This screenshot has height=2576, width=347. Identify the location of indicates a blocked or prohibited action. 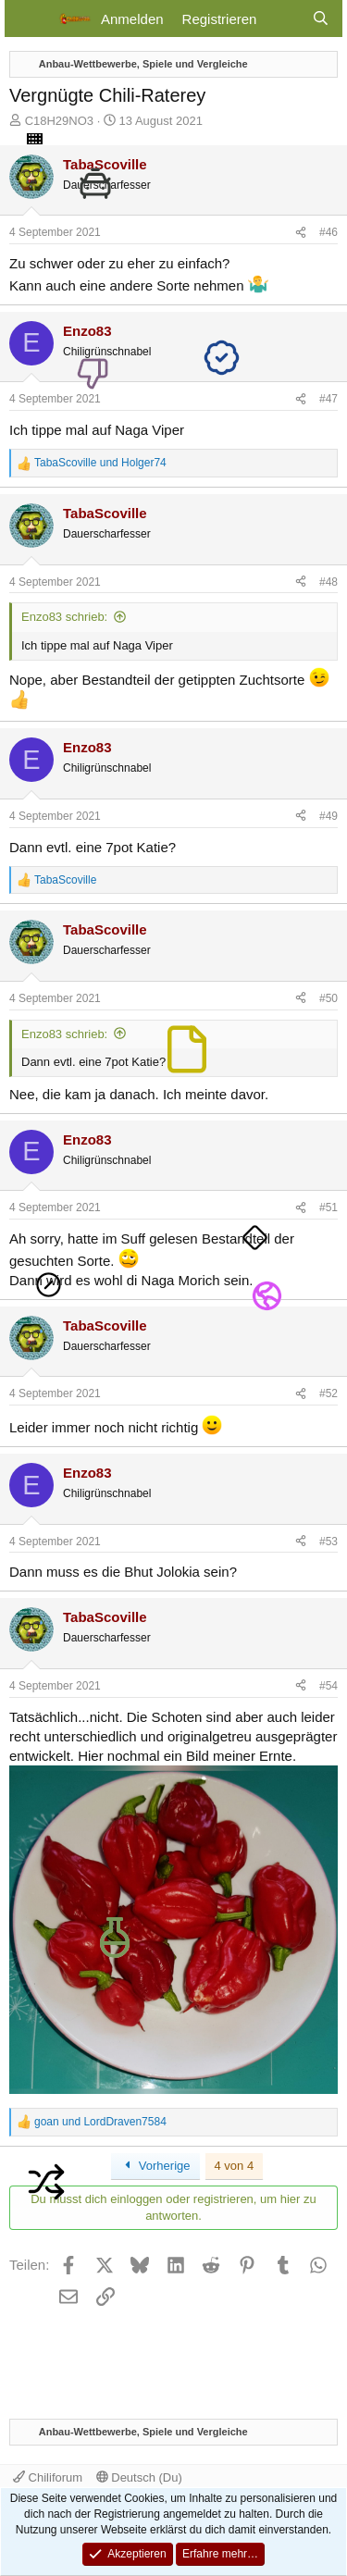
(48, 1284).